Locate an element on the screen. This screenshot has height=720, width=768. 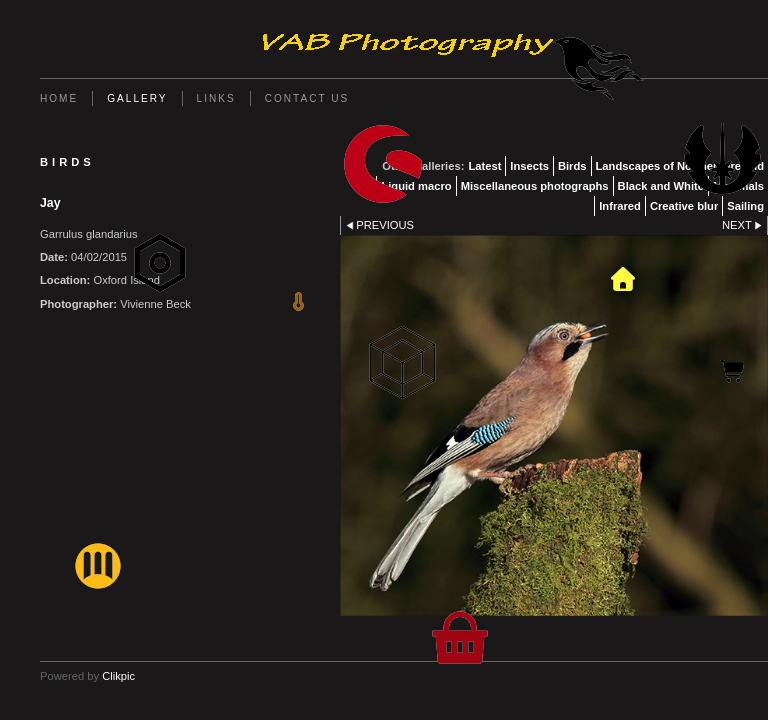
phoenix framework logo is located at coordinates (598, 68).